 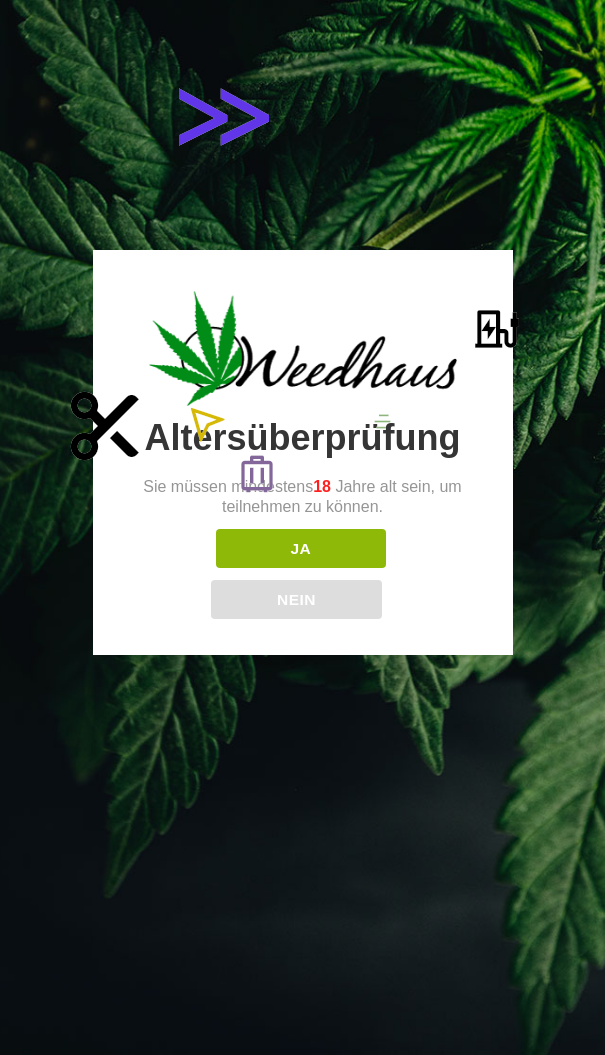 What do you see at coordinates (382, 421) in the screenshot?
I see `open navigation menu` at bounding box center [382, 421].